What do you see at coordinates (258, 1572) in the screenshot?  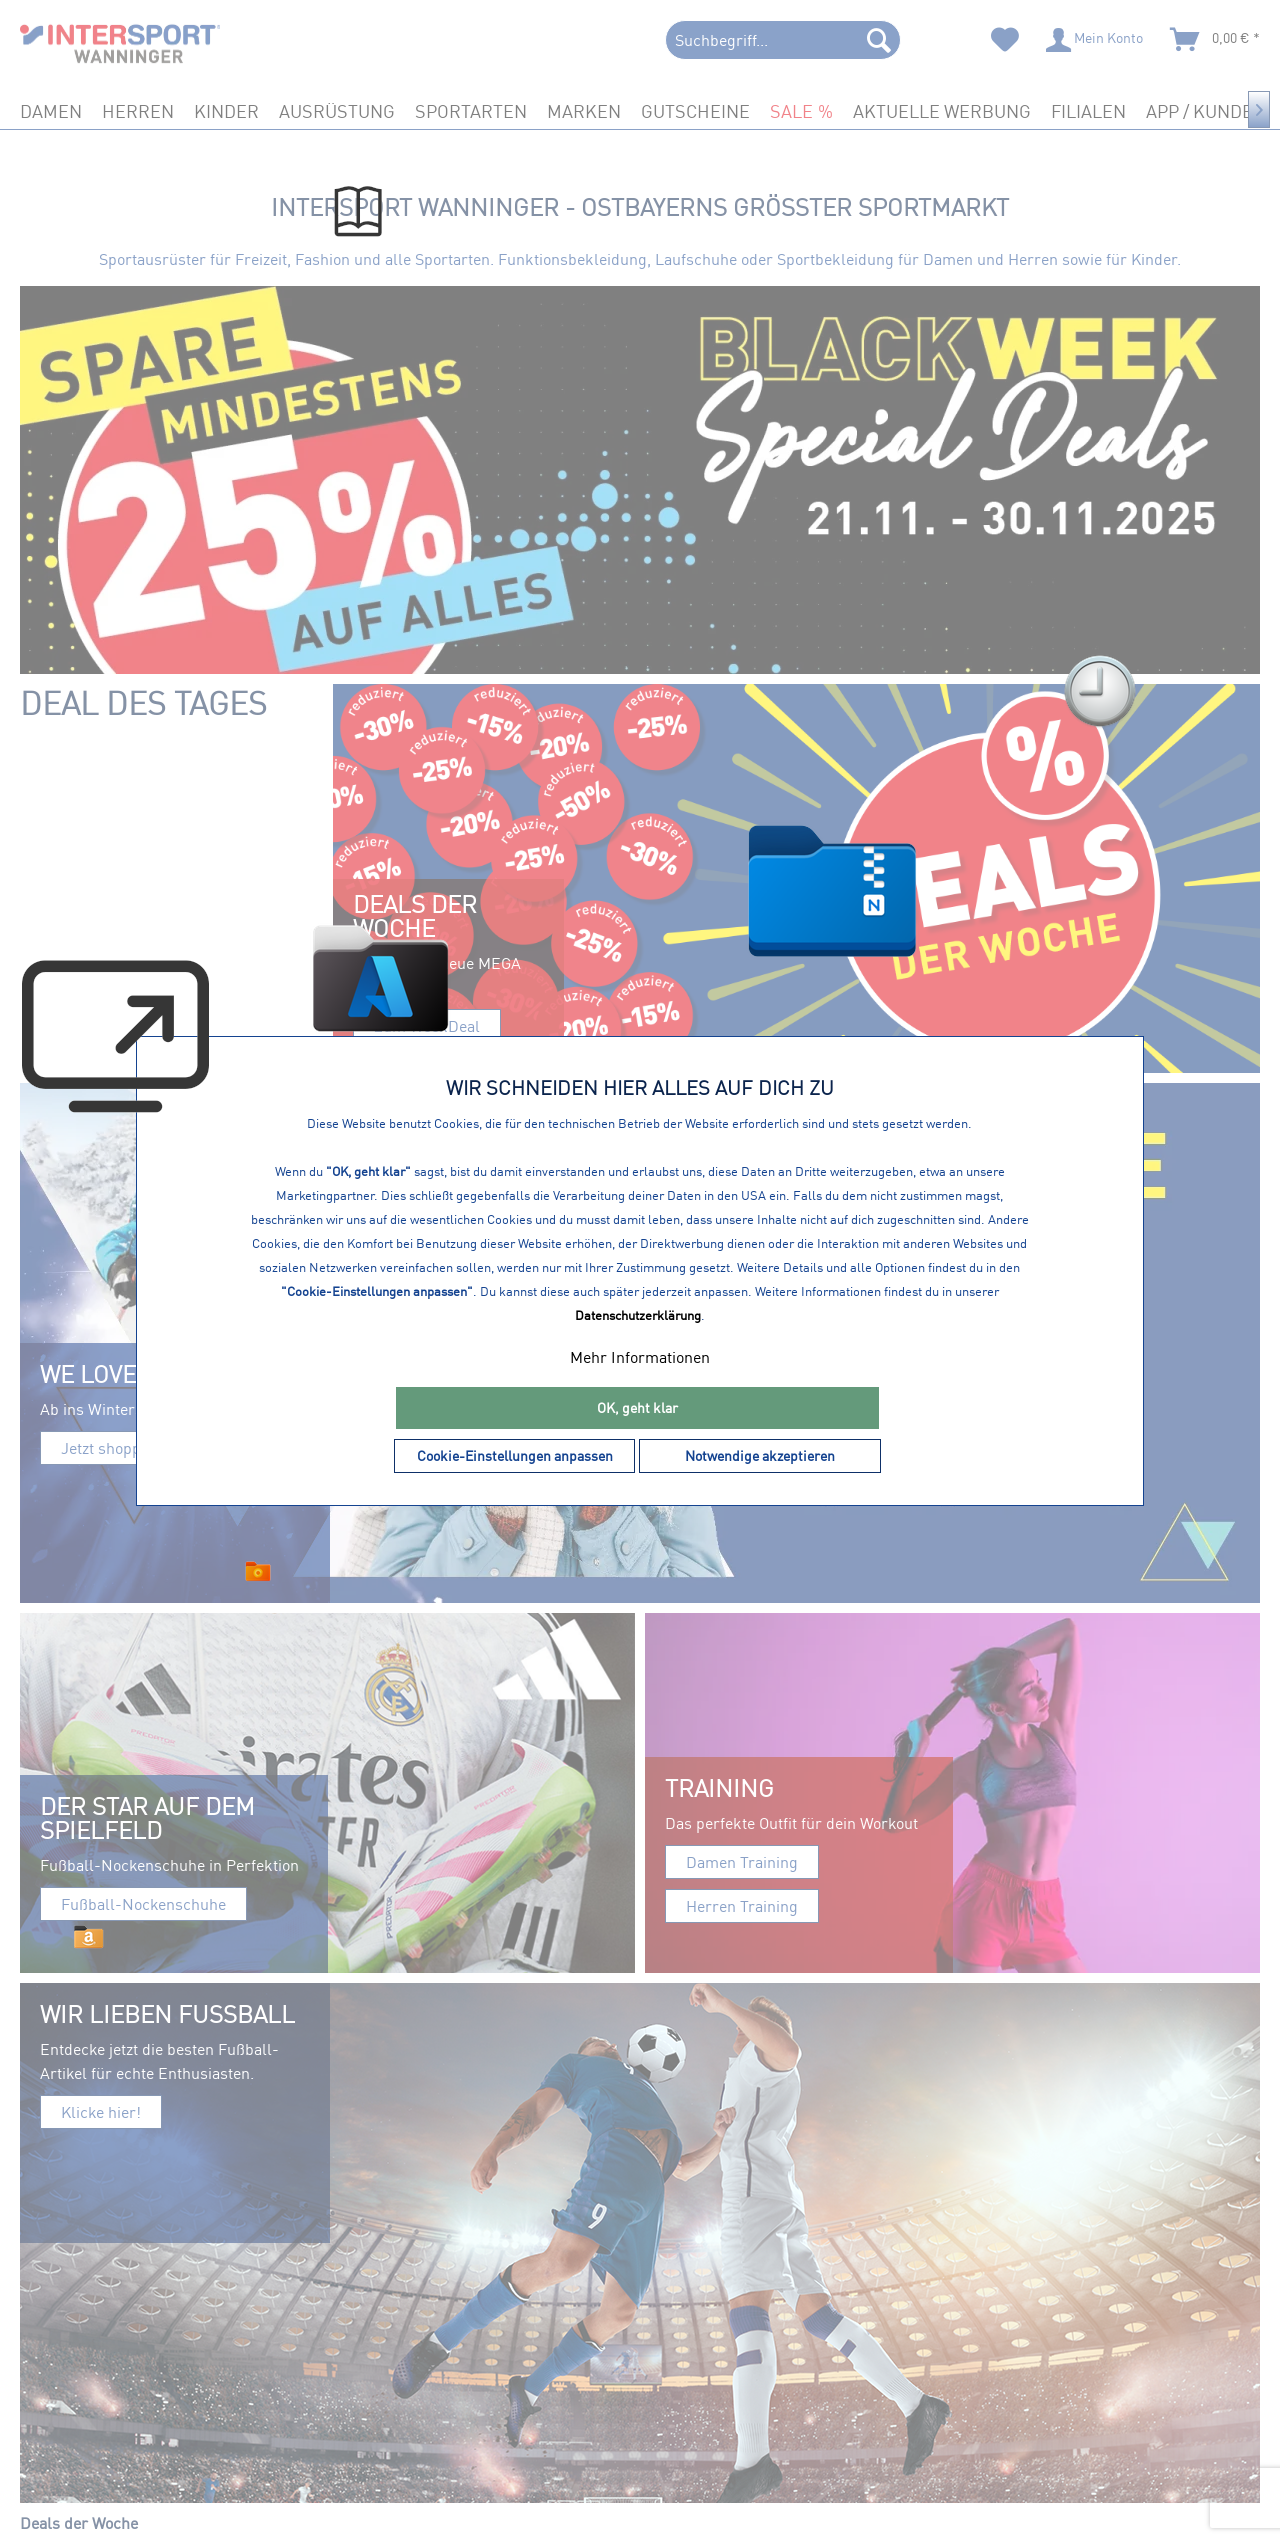 I see `open android oreo system folder` at bounding box center [258, 1572].